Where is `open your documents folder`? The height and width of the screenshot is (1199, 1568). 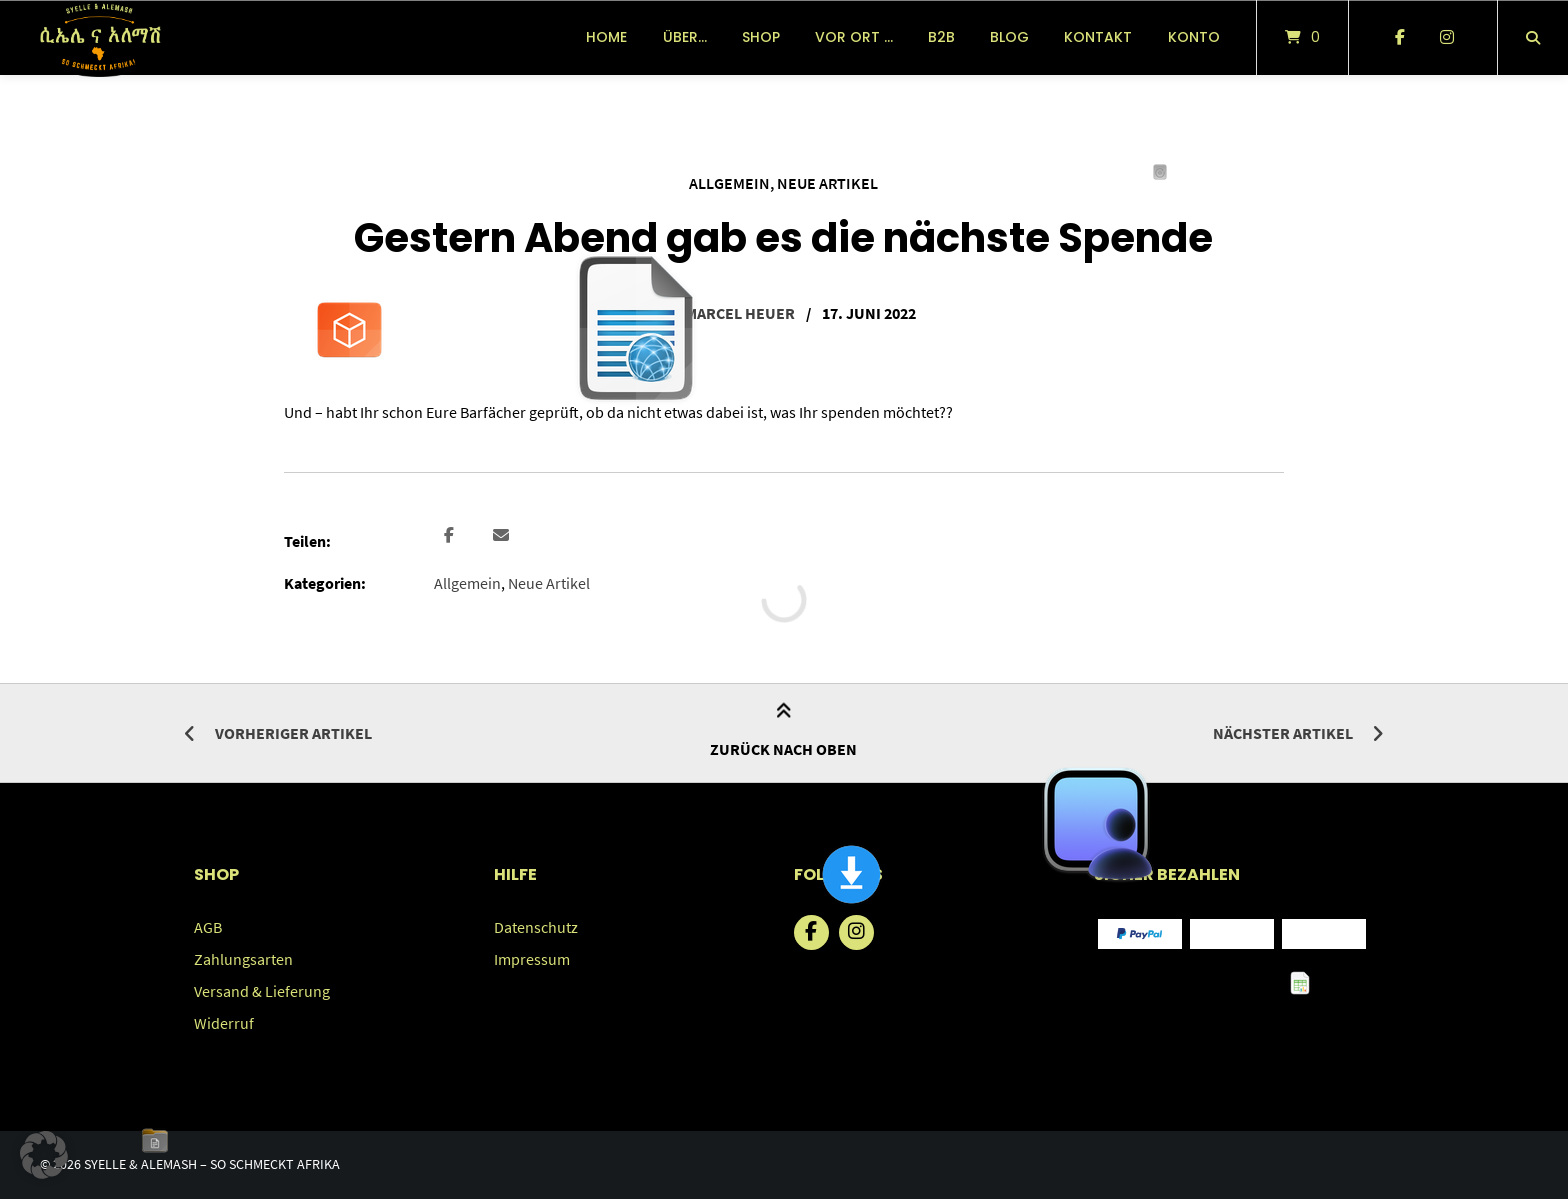
open your documents folder is located at coordinates (155, 1140).